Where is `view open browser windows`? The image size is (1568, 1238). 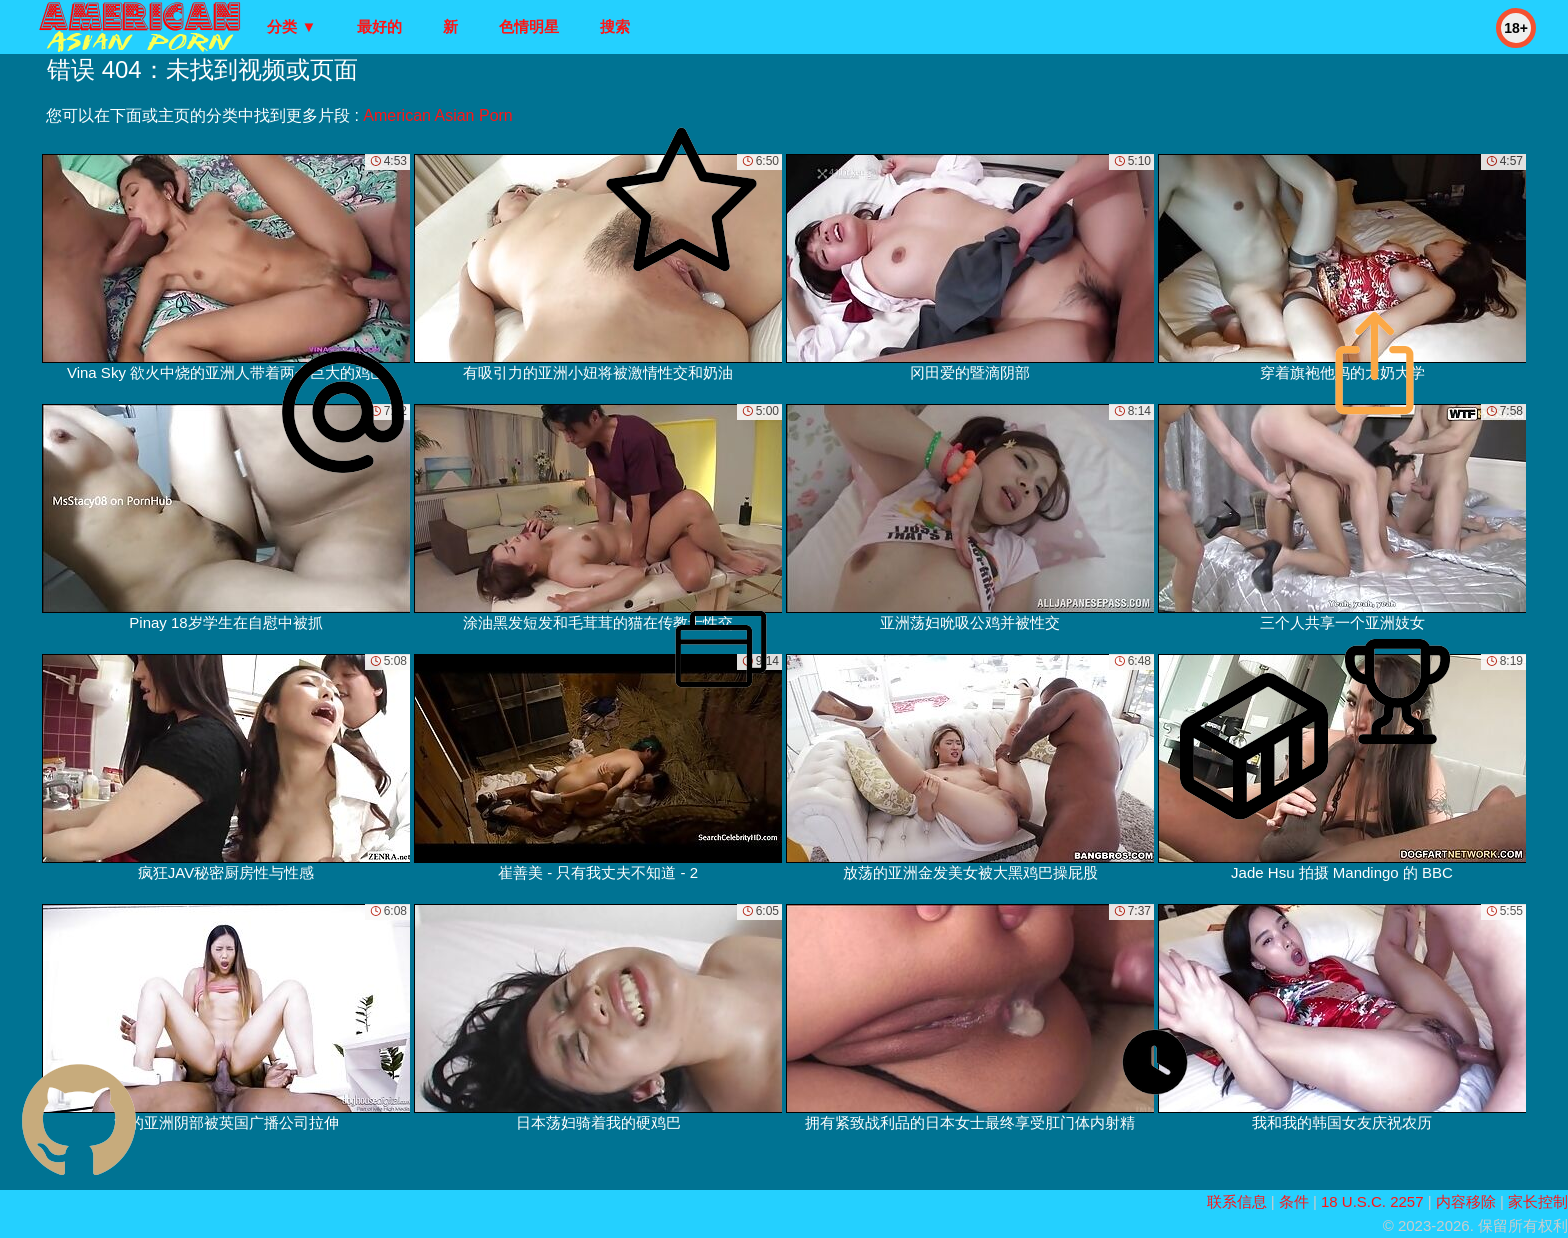 view open browser windows is located at coordinates (721, 649).